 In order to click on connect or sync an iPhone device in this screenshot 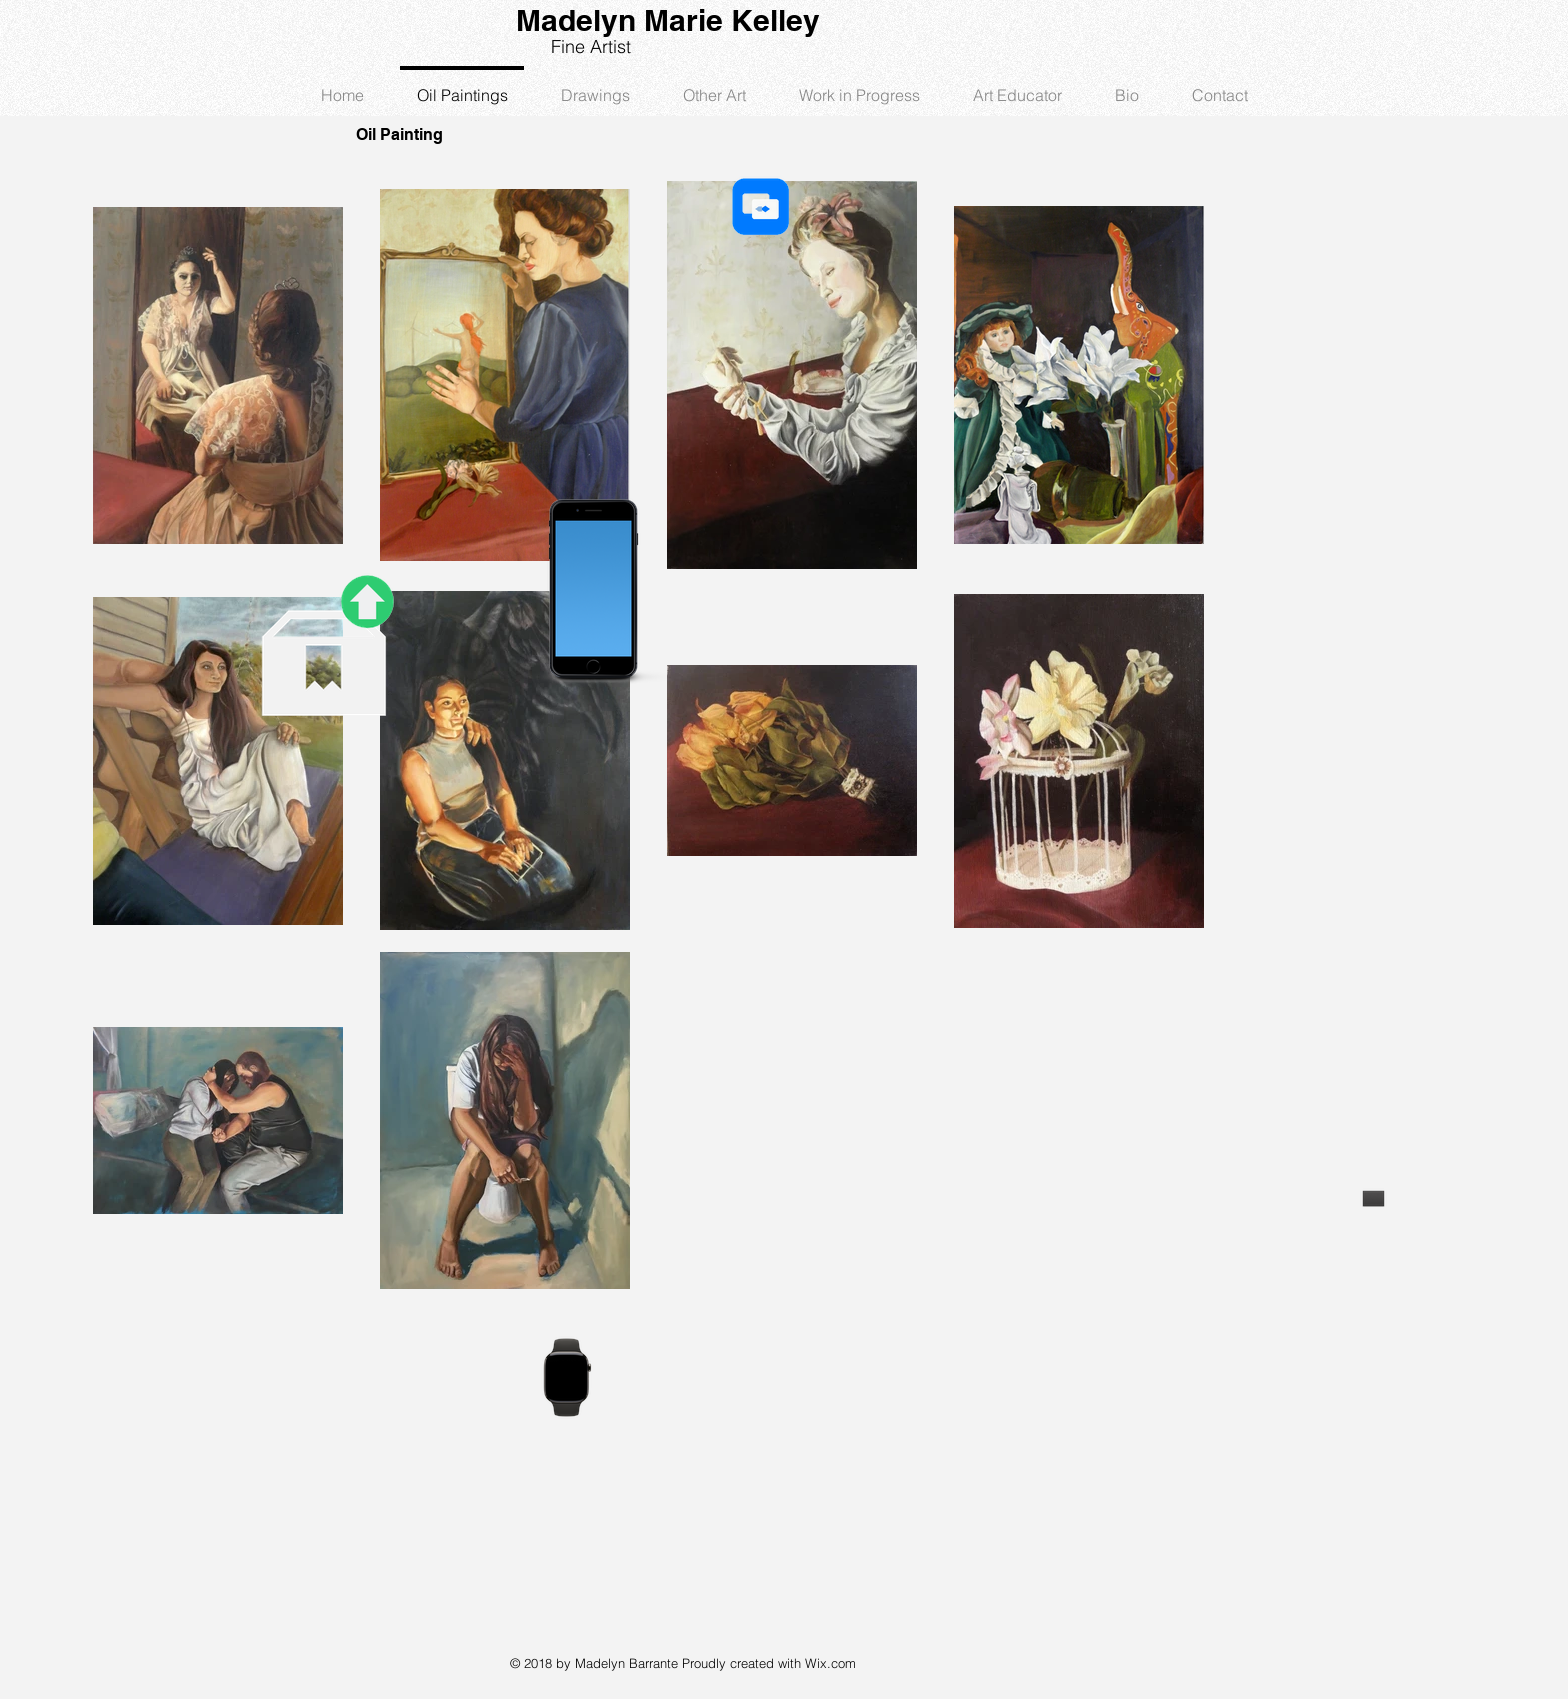, I will do `click(593, 591)`.